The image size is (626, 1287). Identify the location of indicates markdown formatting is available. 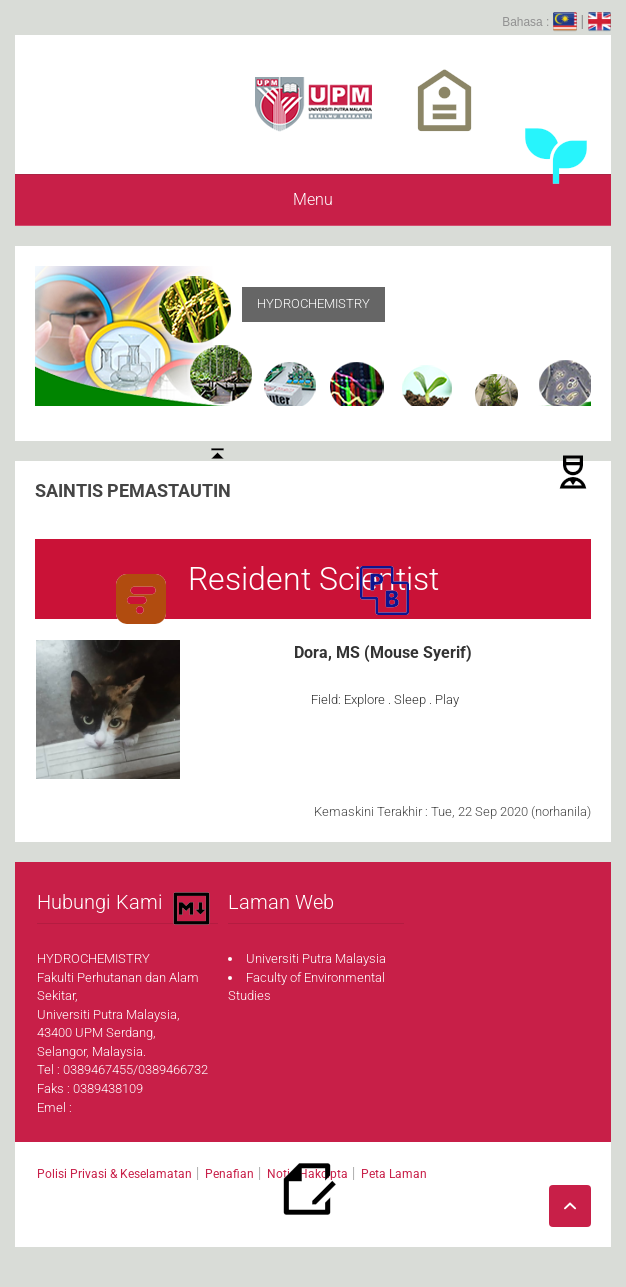
(191, 908).